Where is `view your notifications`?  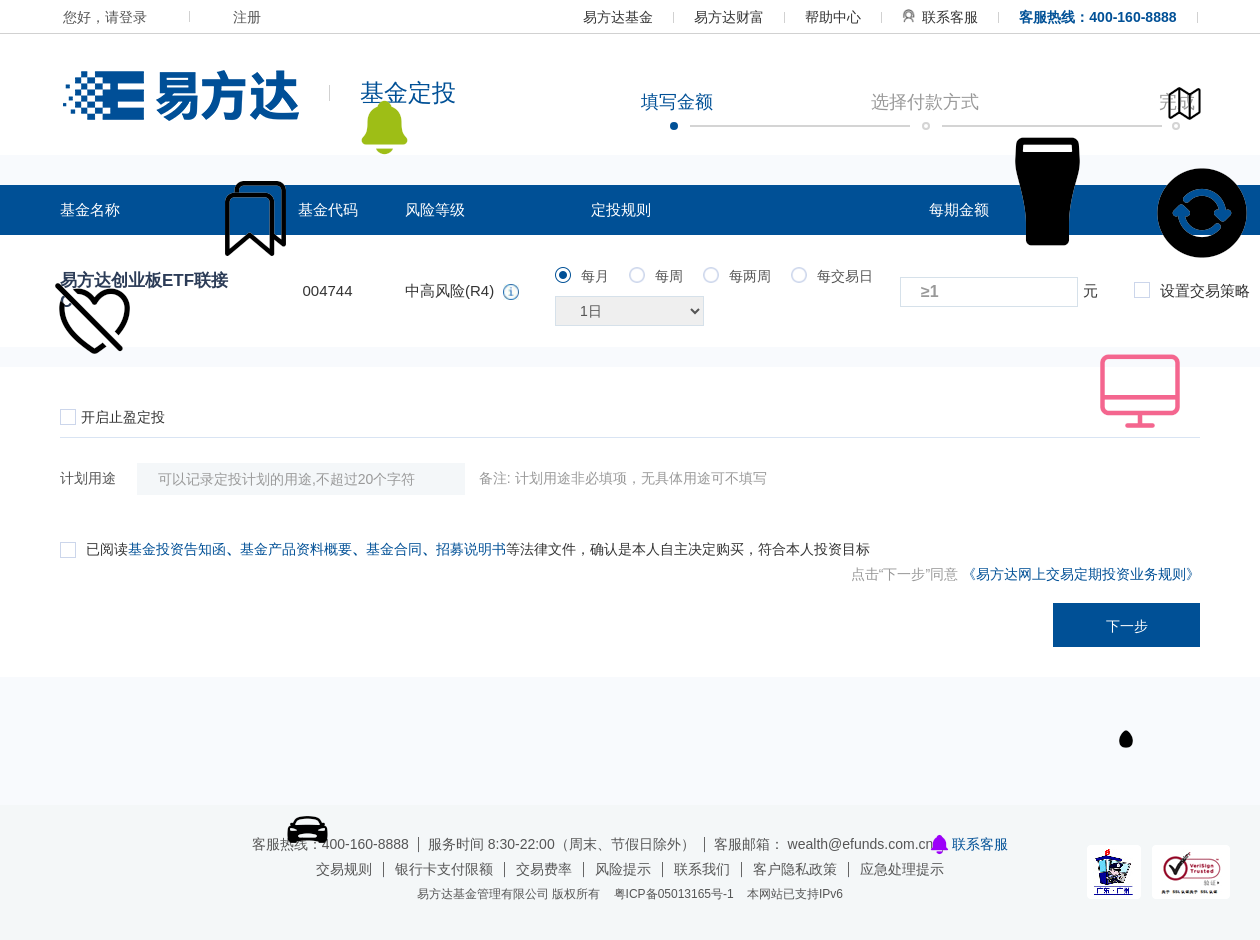
view your notifications is located at coordinates (384, 127).